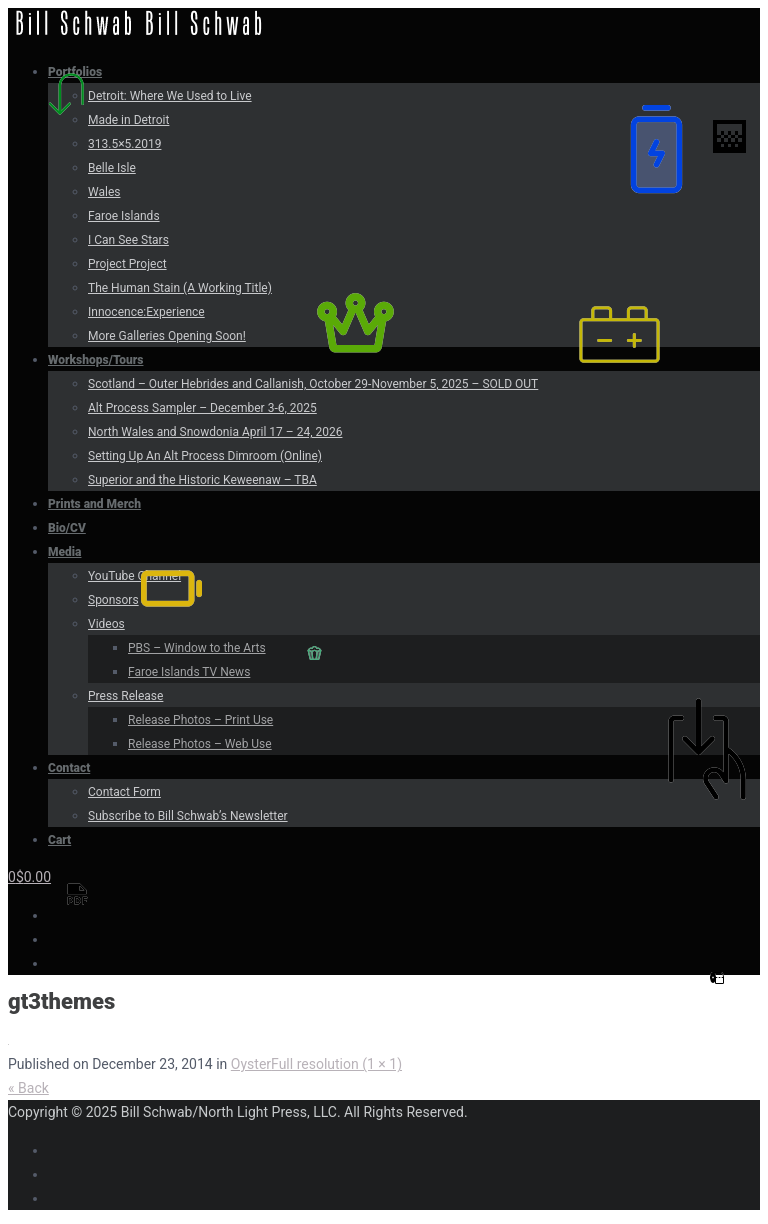  Describe the element at coordinates (77, 895) in the screenshot. I see `open a PDF document` at that location.